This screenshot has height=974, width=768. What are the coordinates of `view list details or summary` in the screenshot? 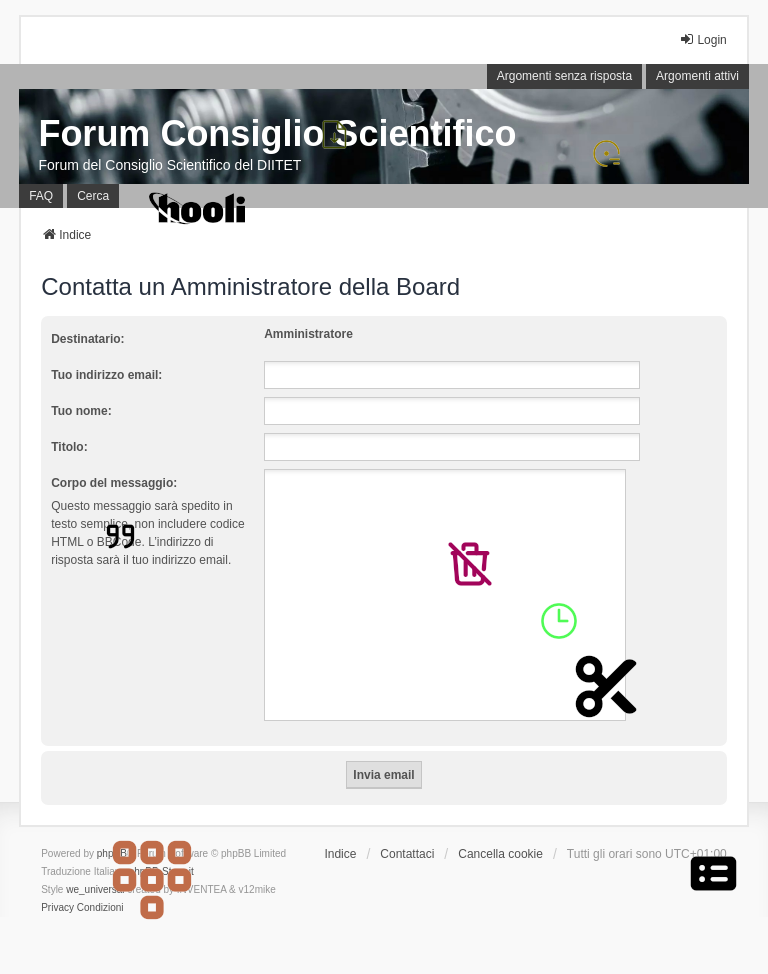 It's located at (713, 873).